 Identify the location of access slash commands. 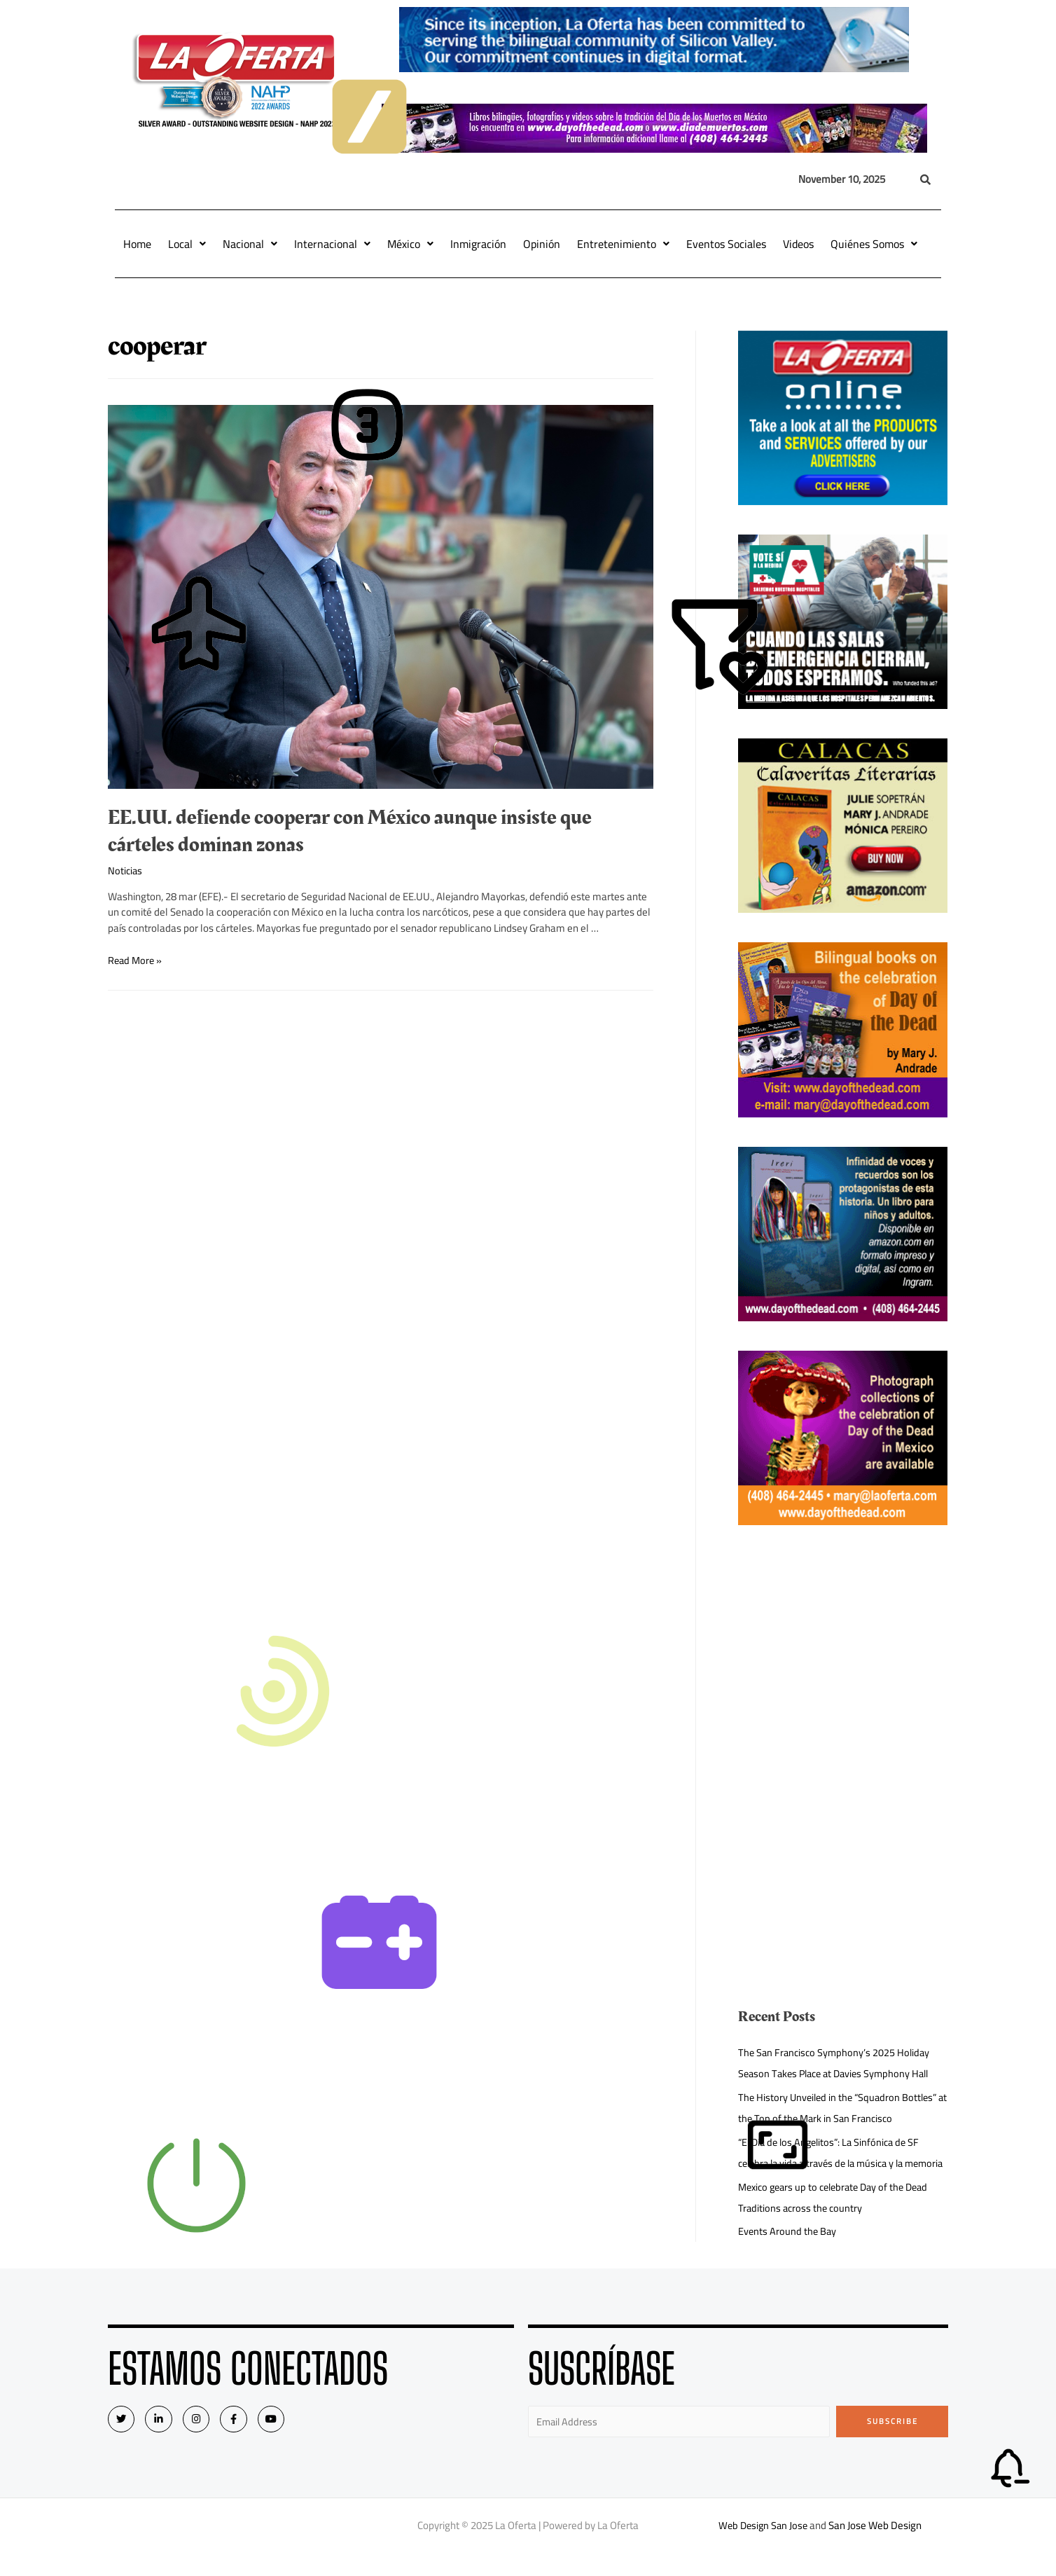
(369, 116).